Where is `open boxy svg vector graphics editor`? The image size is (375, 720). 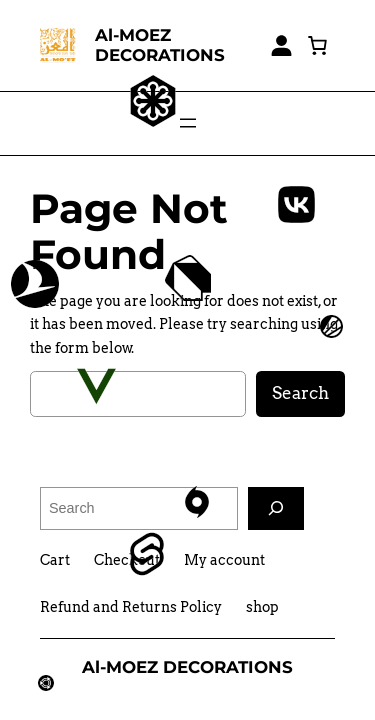
open boxy svg vector graphics editor is located at coordinates (153, 101).